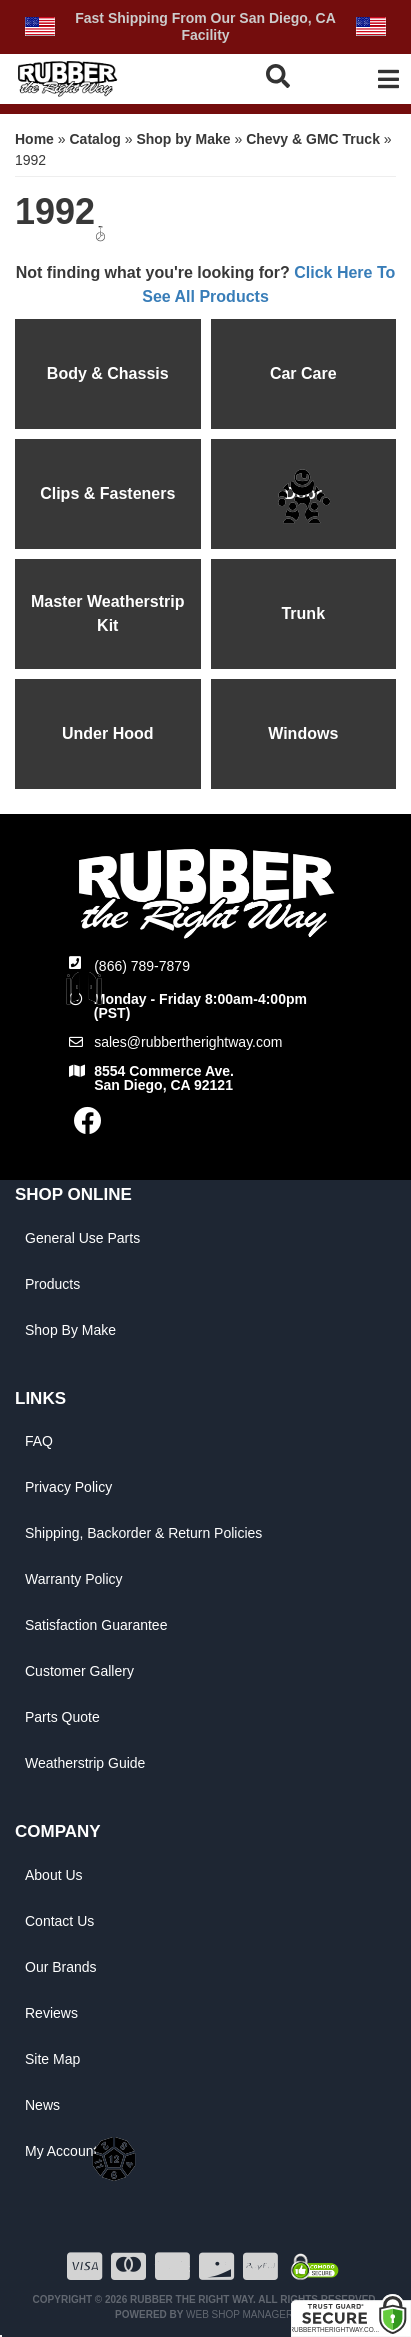 This screenshot has width=411, height=2337. I want to click on select astronaut or space character, so click(303, 496).